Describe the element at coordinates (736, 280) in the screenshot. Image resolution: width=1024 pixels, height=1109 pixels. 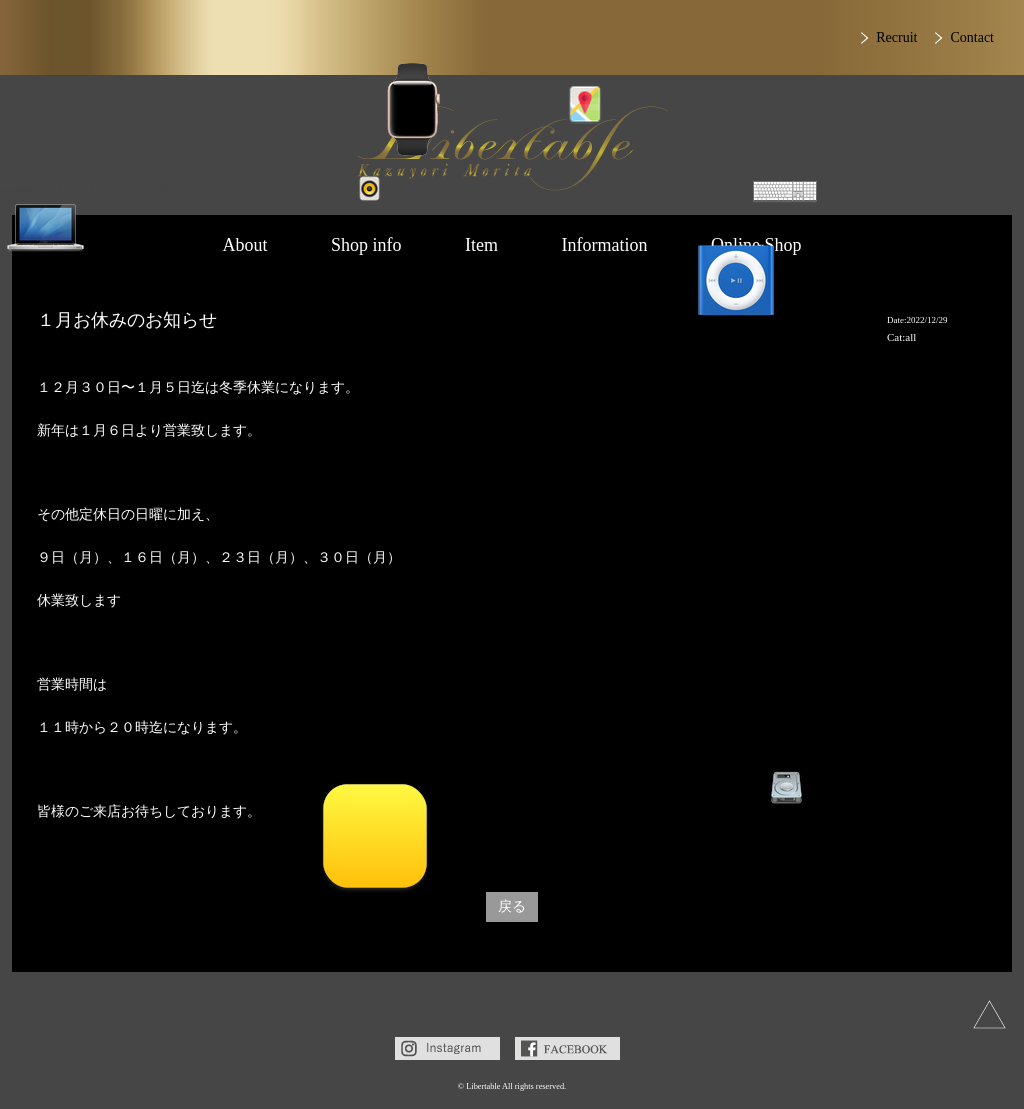
I see `iPod shuffle device connected` at that location.